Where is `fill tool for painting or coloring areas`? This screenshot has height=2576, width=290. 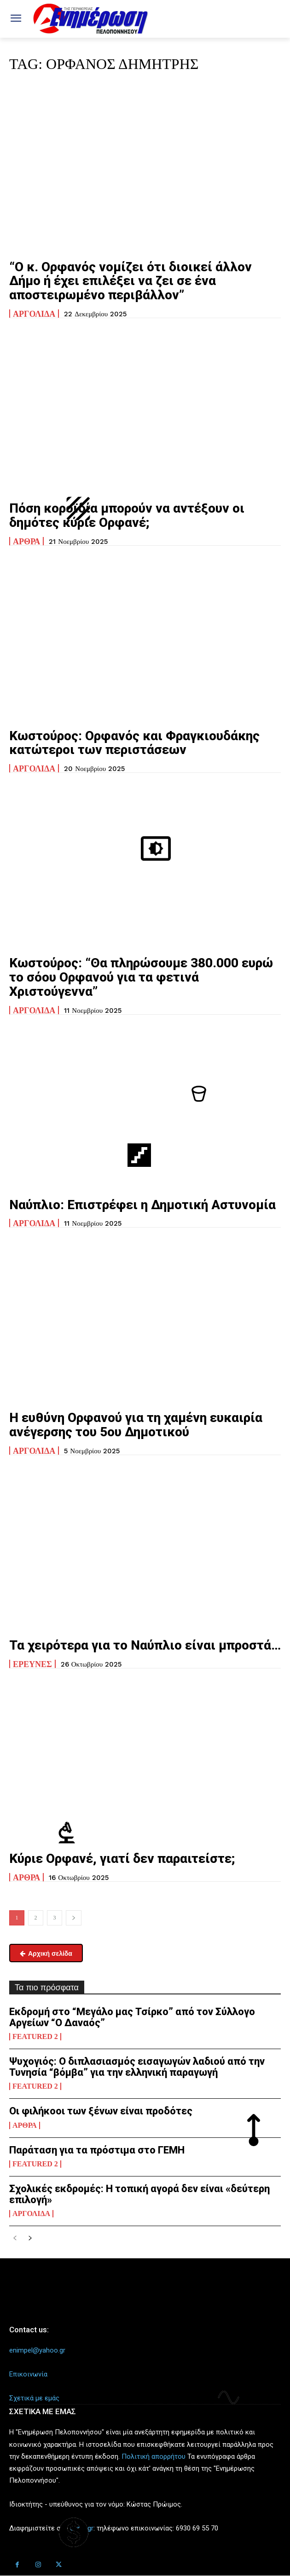
fill tool for painting or coloring areas is located at coordinates (199, 1094).